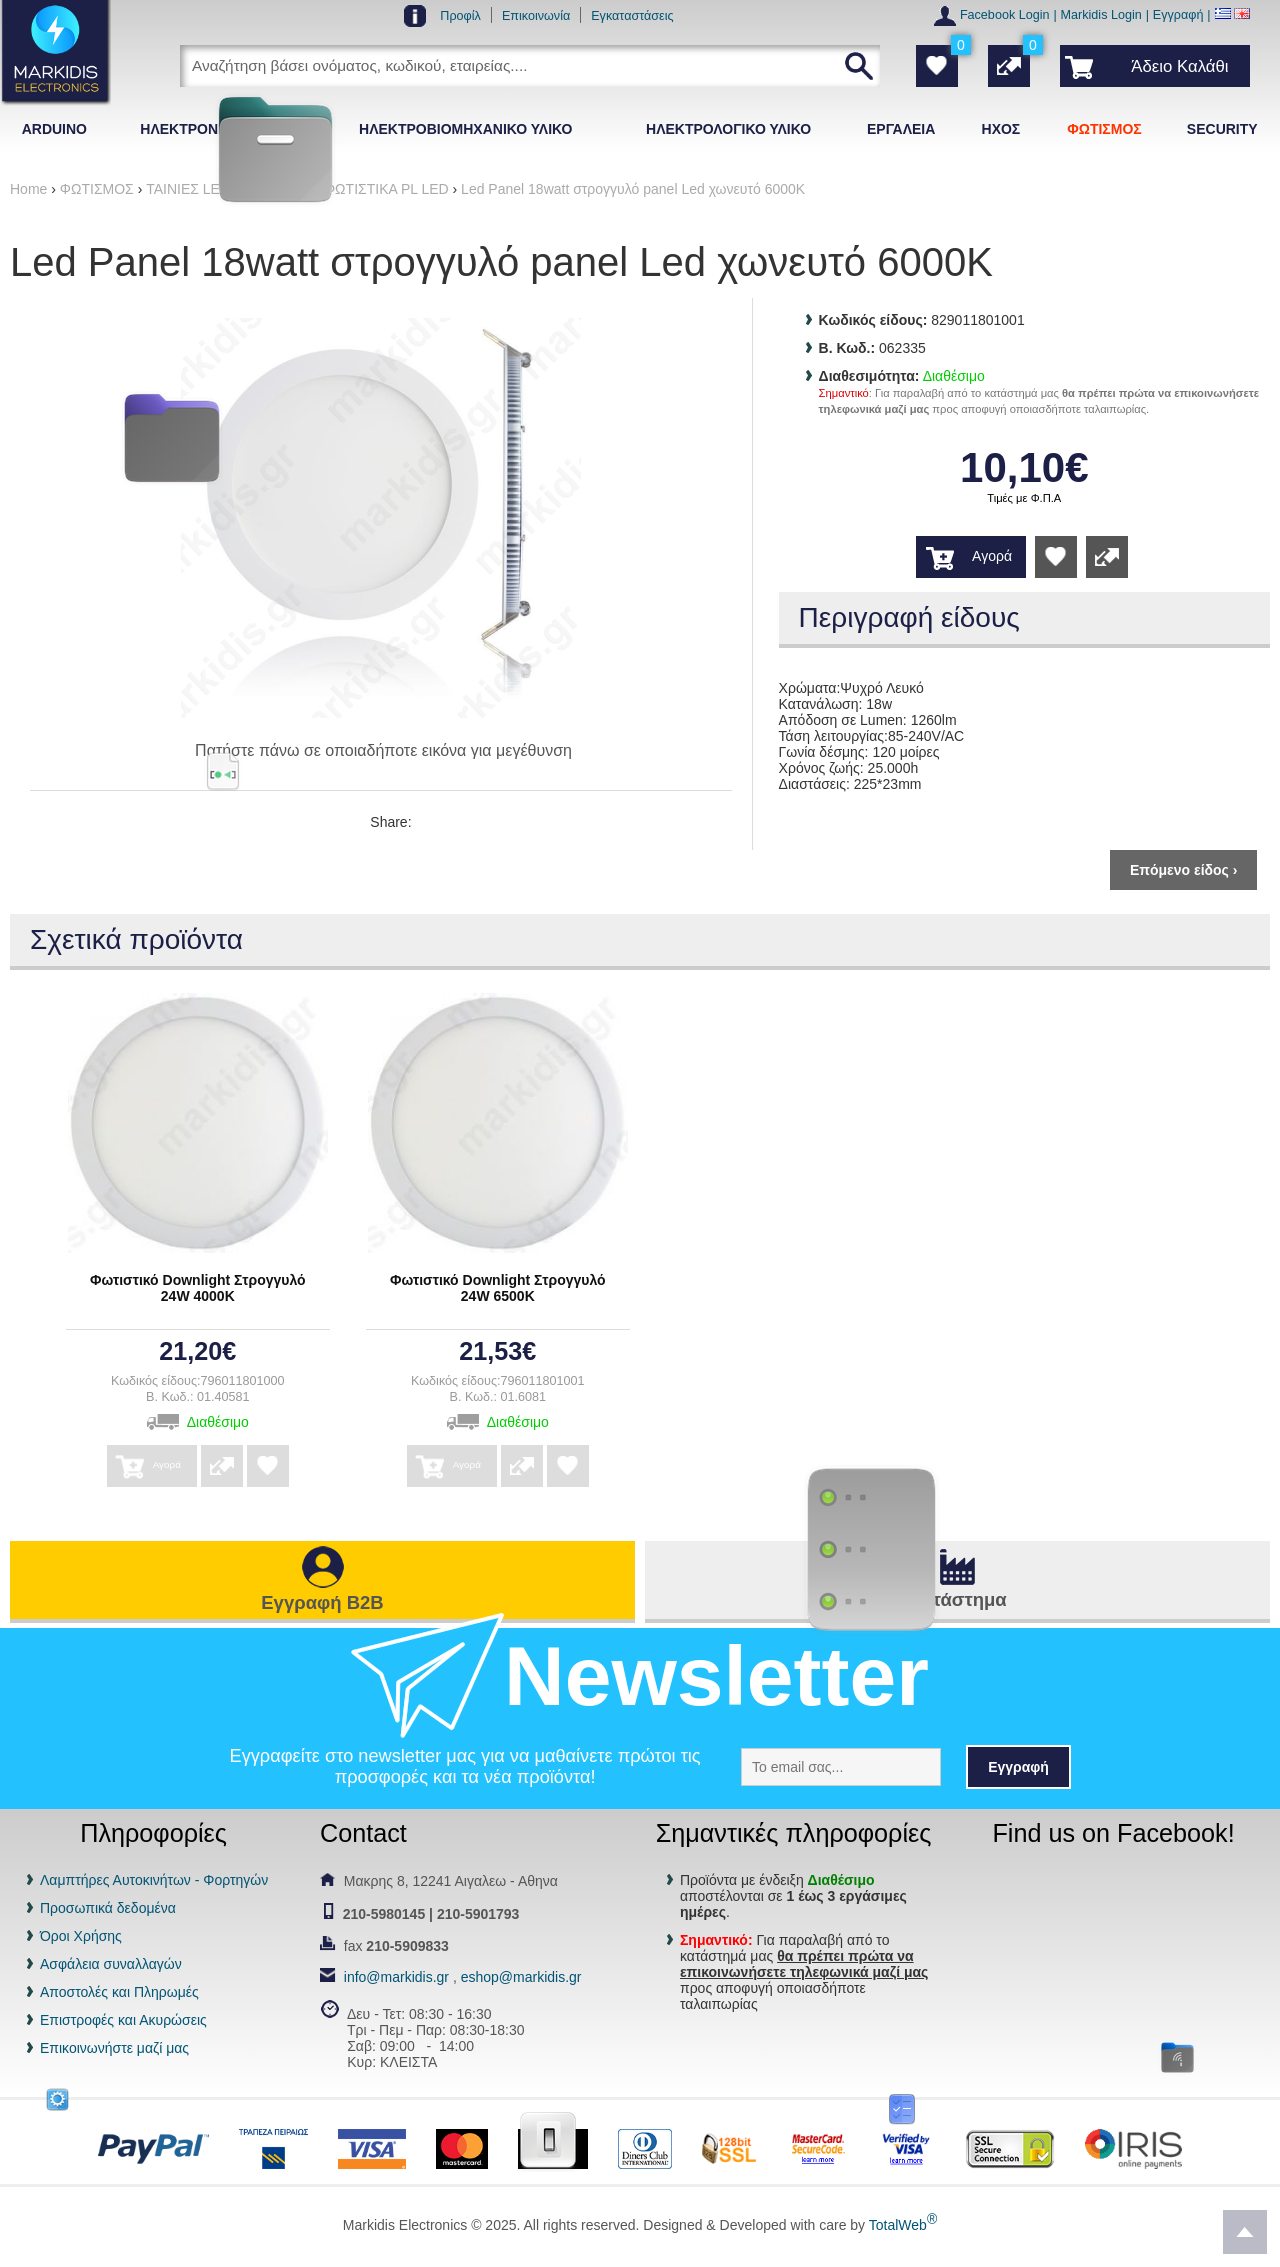 This screenshot has height=2267, width=1280. I want to click on open default applications settings, so click(57, 2099).